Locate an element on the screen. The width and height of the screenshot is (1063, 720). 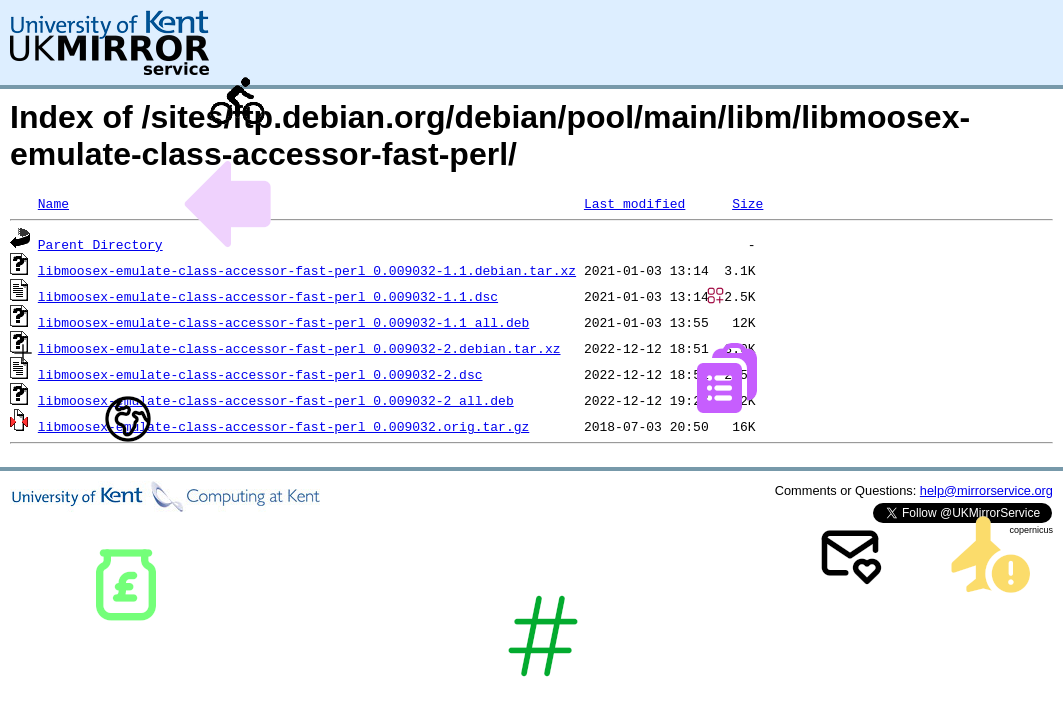
get cycling directions is located at coordinates (237, 101).